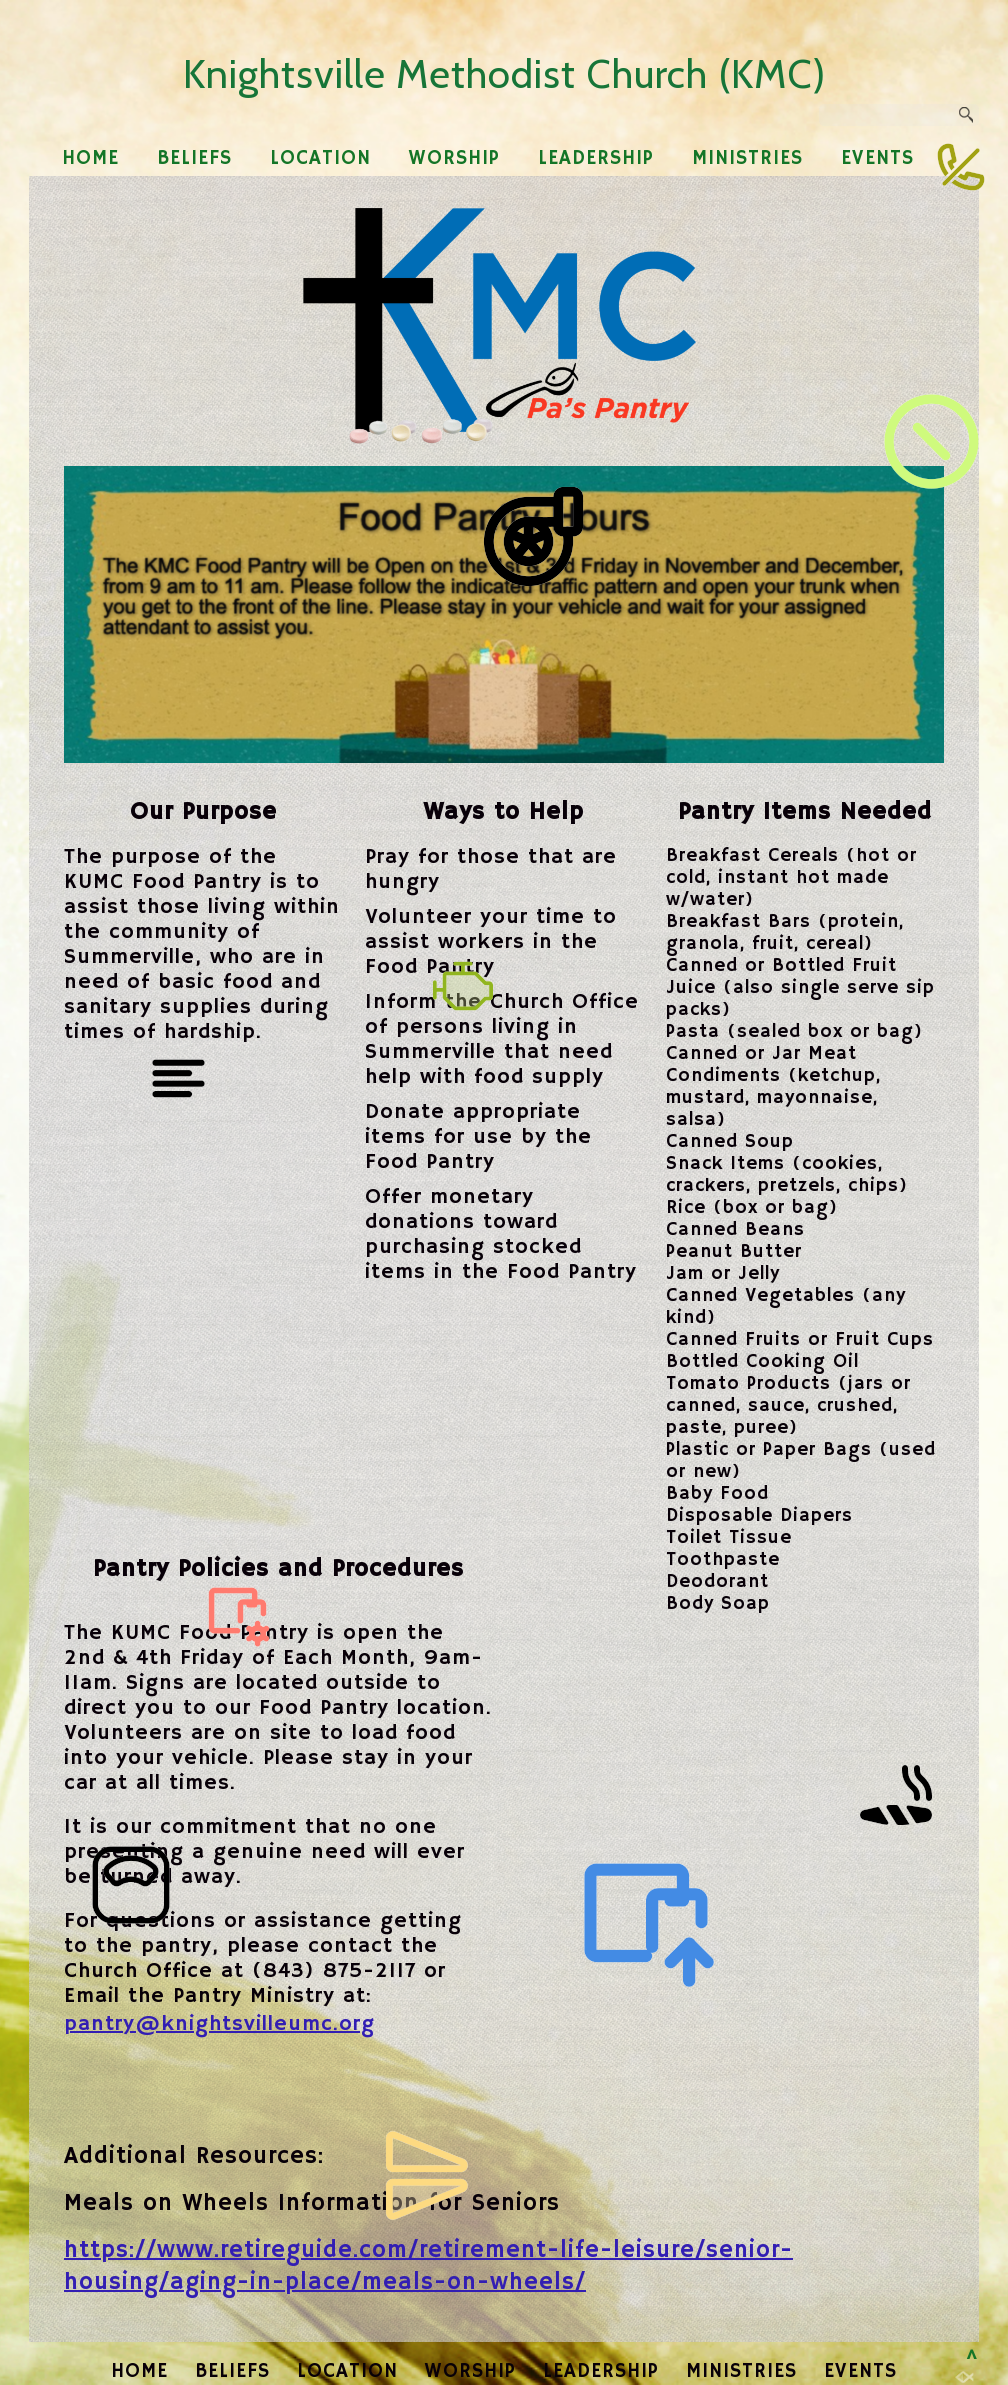 The height and width of the screenshot is (2385, 1008). Describe the element at coordinates (646, 1919) in the screenshot. I see `upload content to connected devices` at that location.